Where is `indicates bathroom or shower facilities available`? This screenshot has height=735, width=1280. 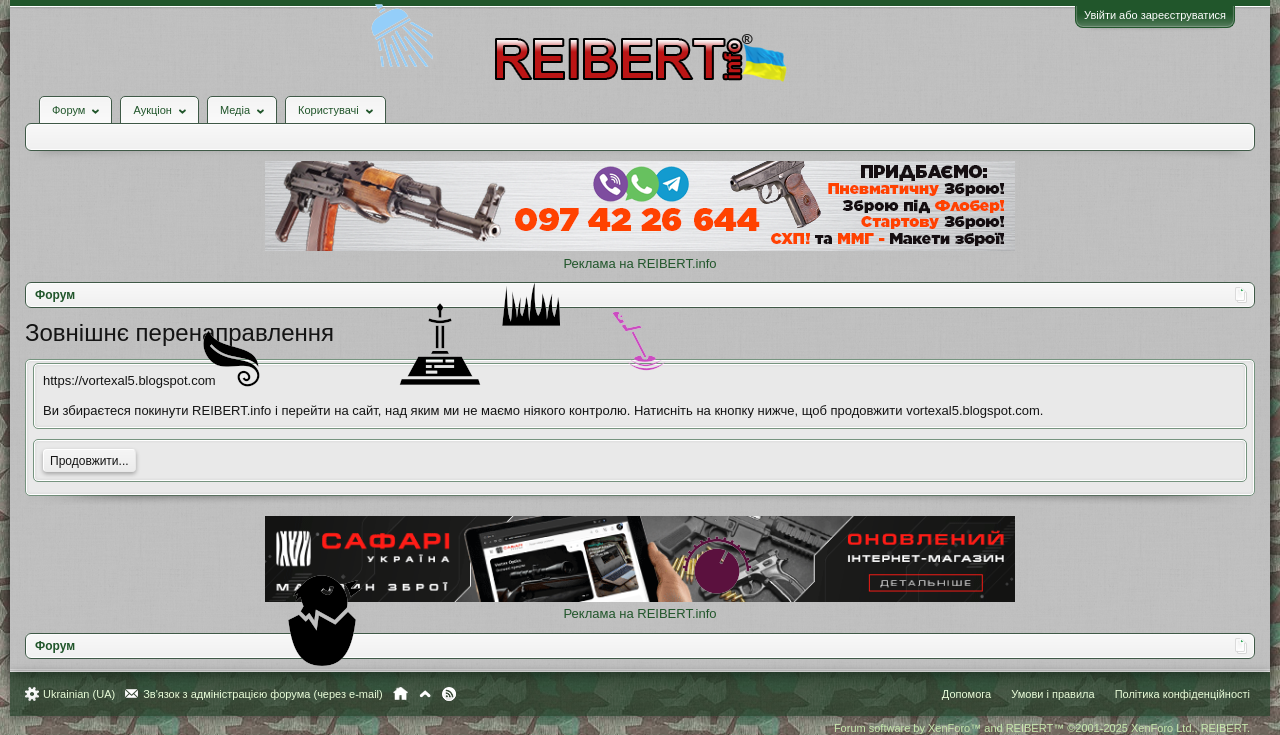 indicates bathroom or shower facilities available is located at coordinates (401, 35).